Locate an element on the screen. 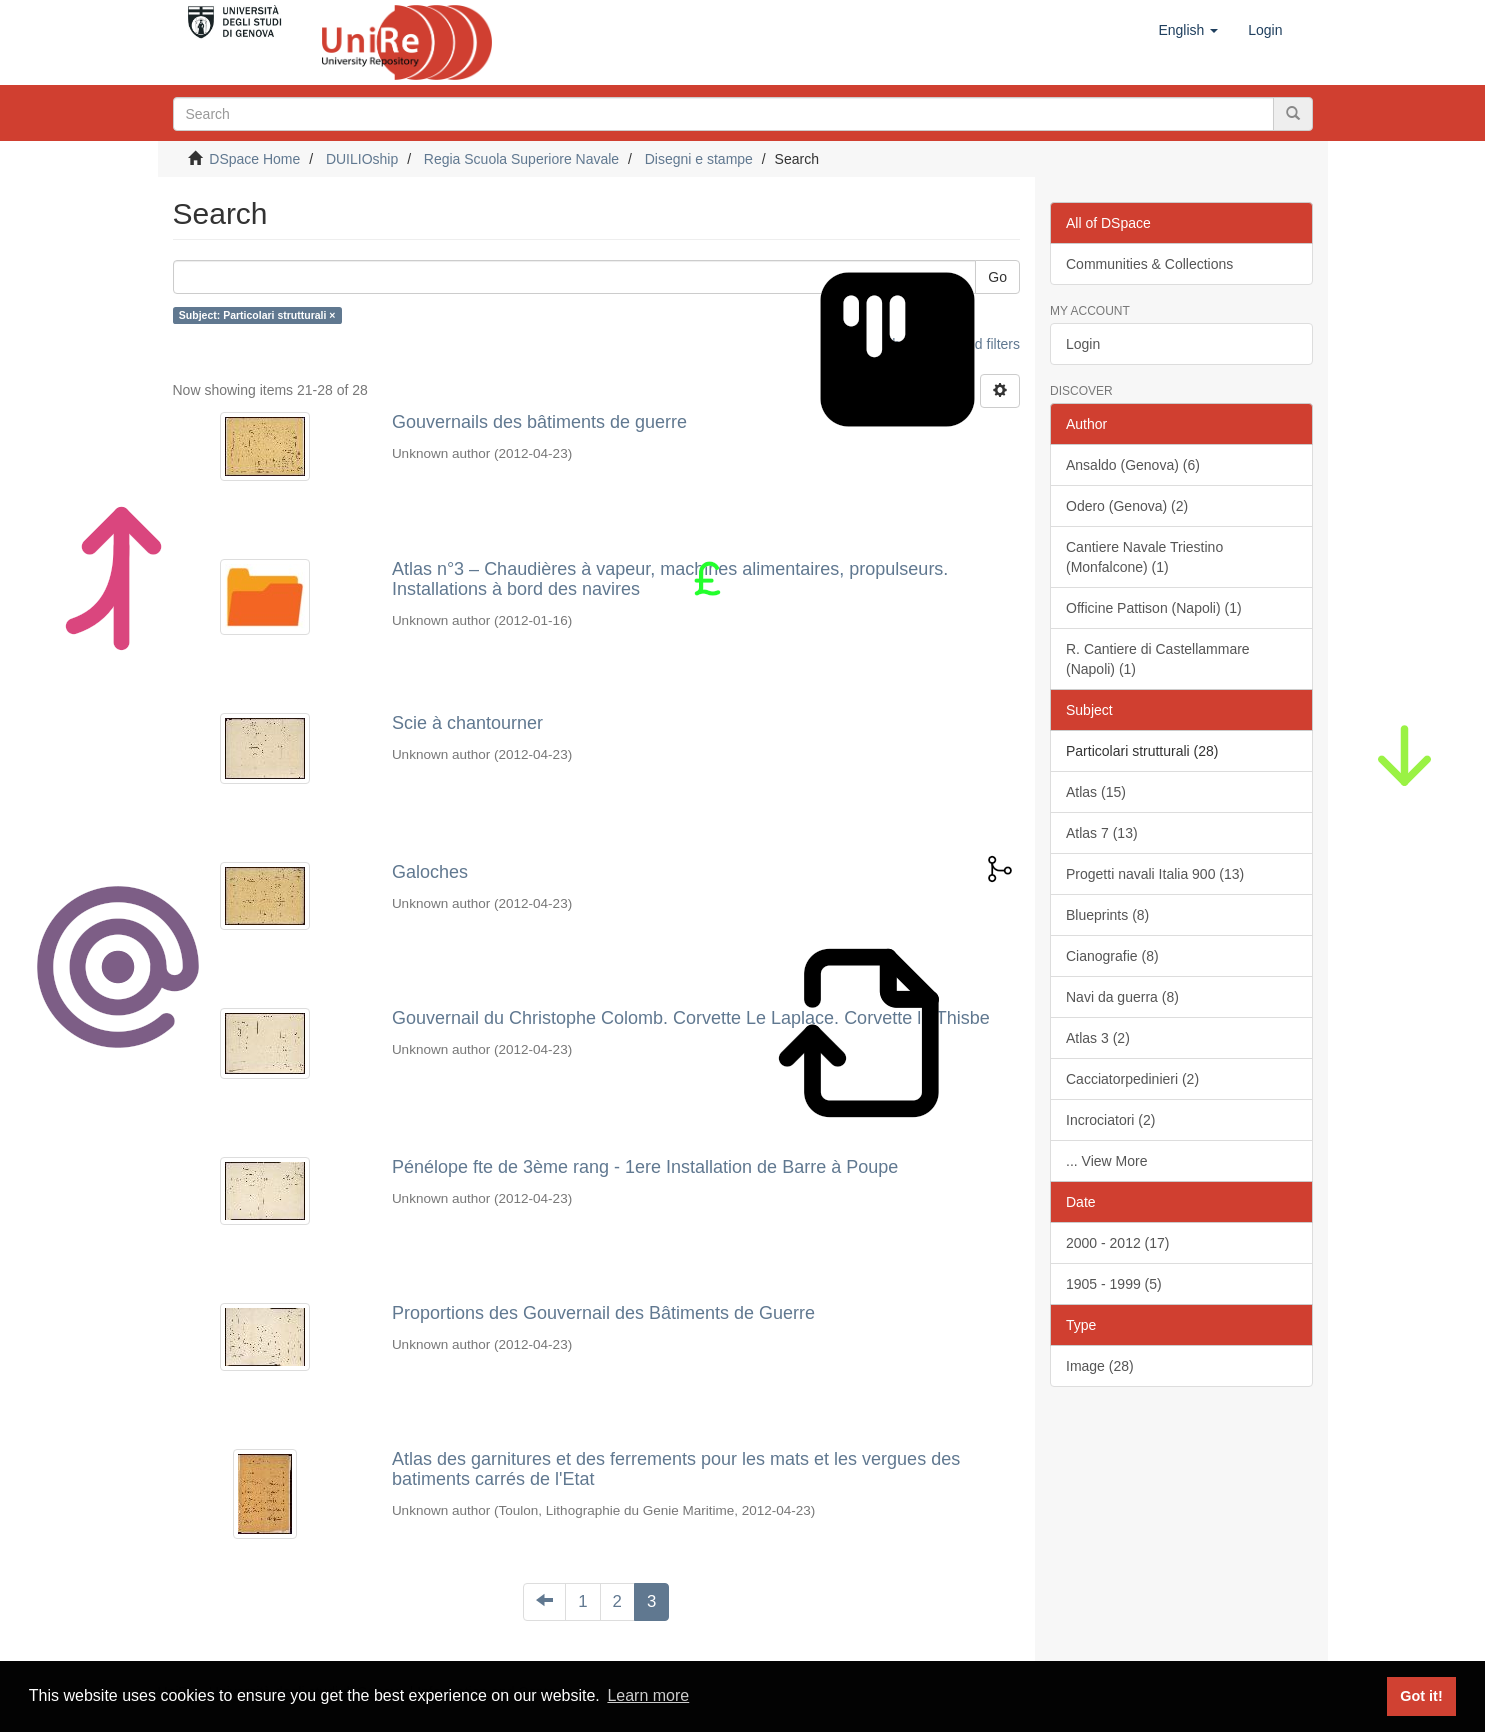 This screenshot has width=1485, height=1732. merge content or branches to the left is located at coordinates (121, 578).